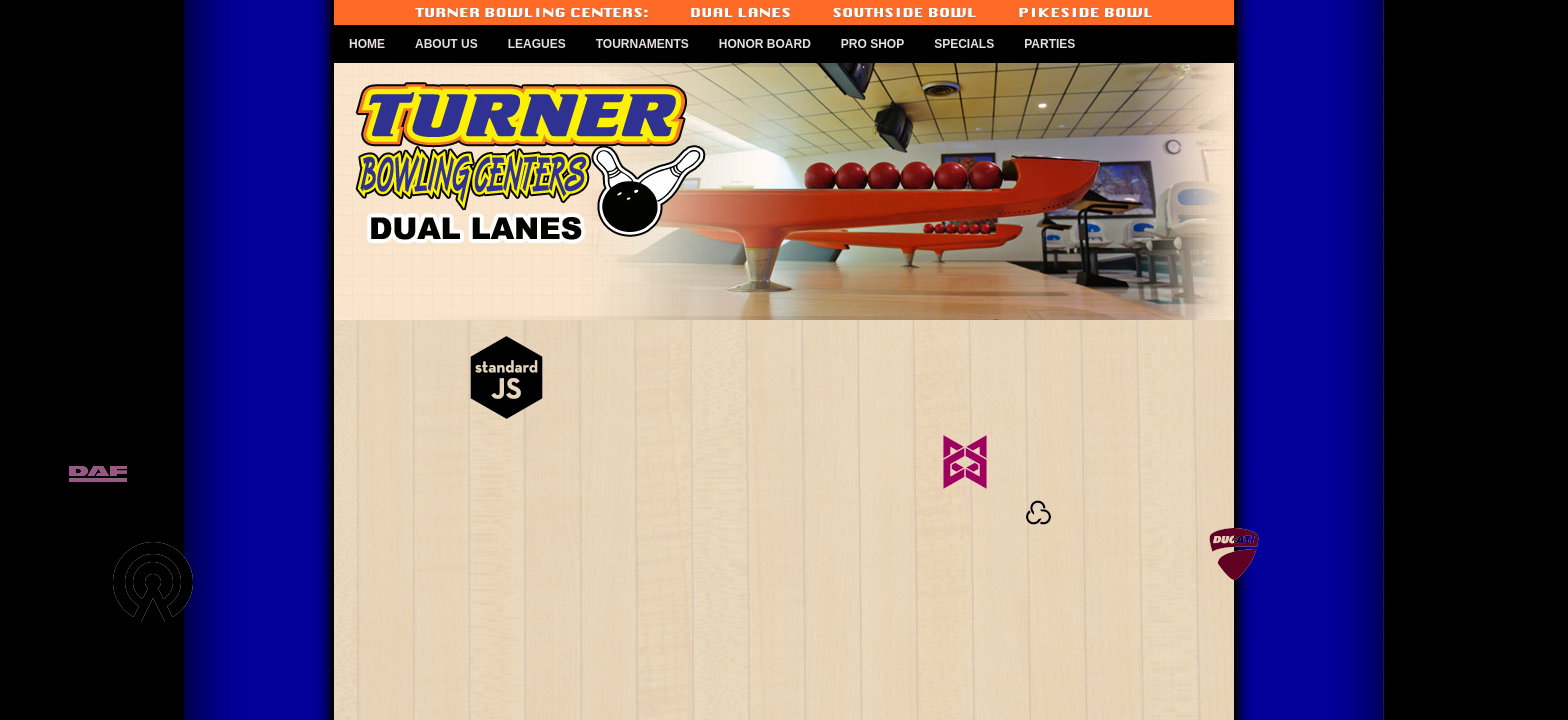 The image size is (1568, 720). I want to click on Ducati brand logo, so click(1234, 554).